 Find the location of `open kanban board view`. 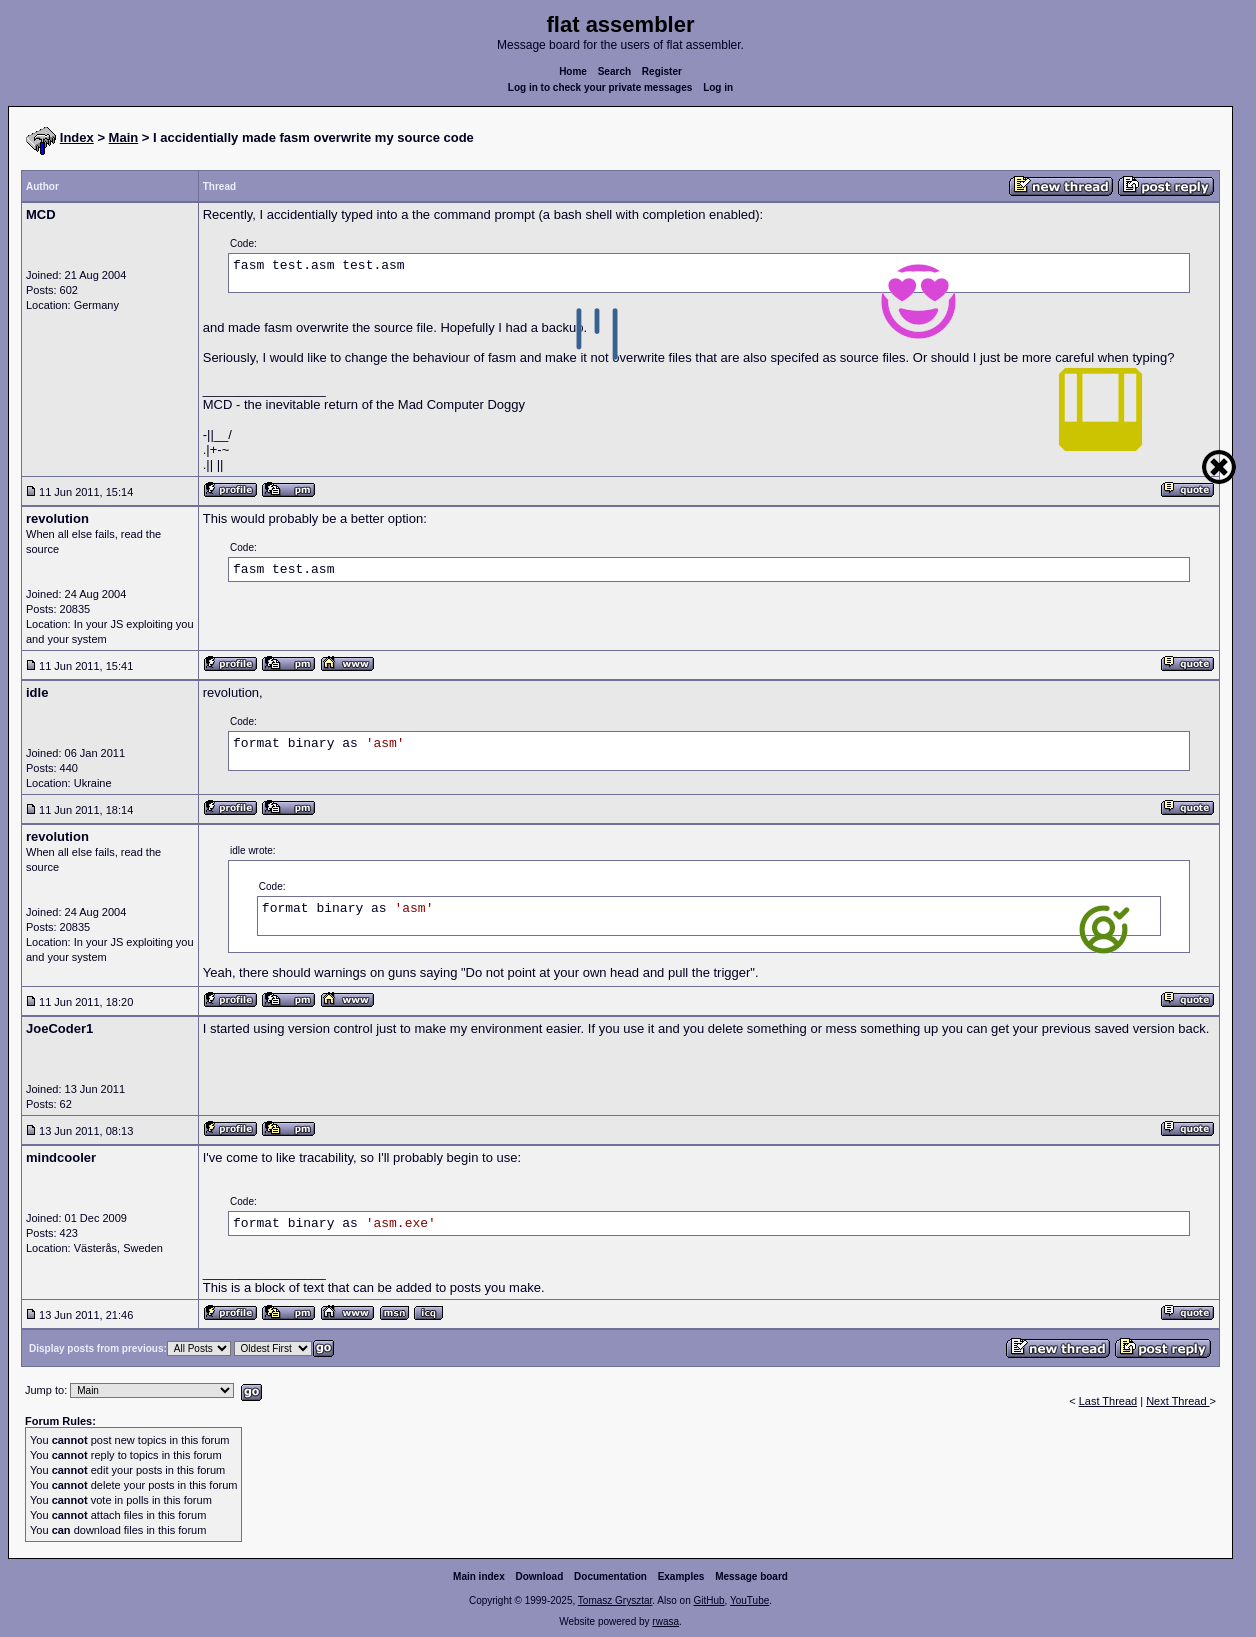

open kanban board view is located at coordinates (597, 334).